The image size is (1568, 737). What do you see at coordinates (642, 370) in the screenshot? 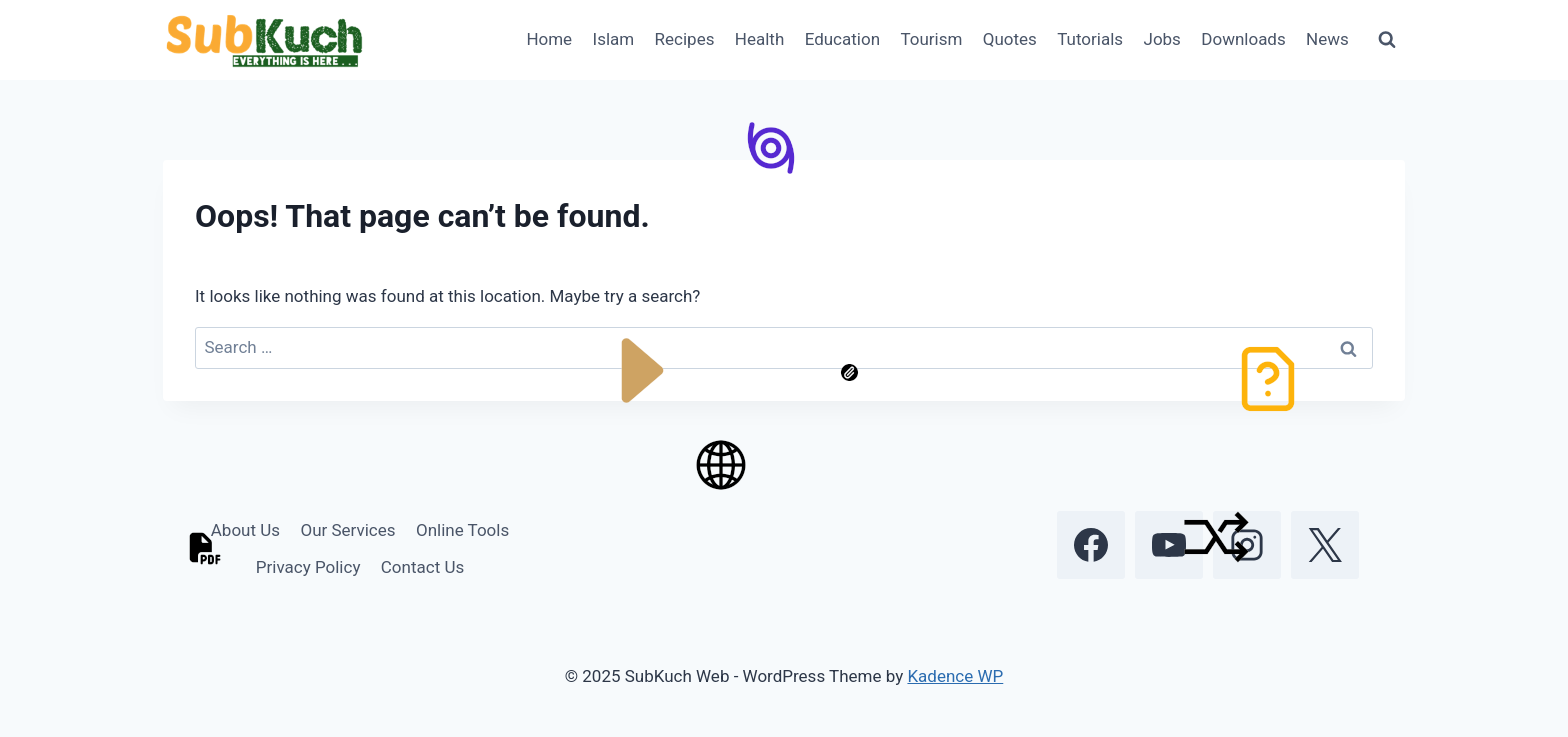
I see `play media or start playback` at bounding box center [642, 370].